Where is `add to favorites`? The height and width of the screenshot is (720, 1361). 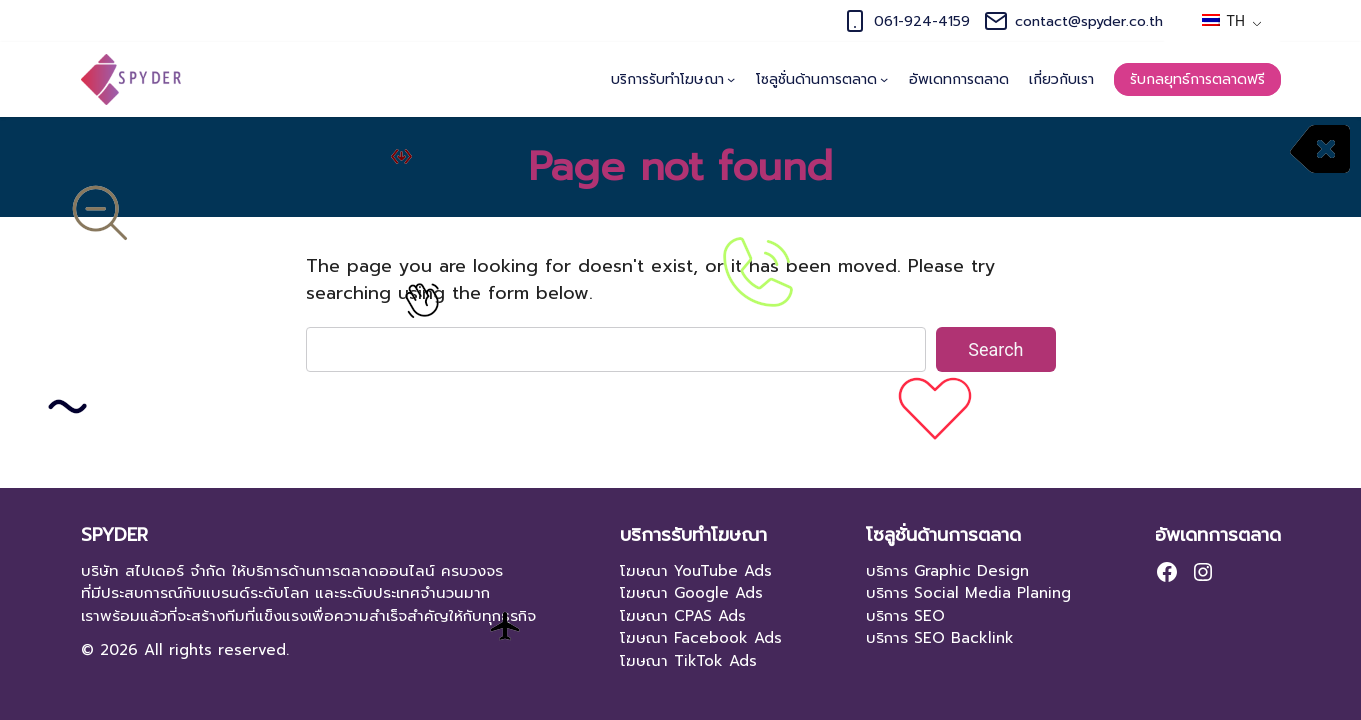 add to favorites is located at coordinates (935, 406).